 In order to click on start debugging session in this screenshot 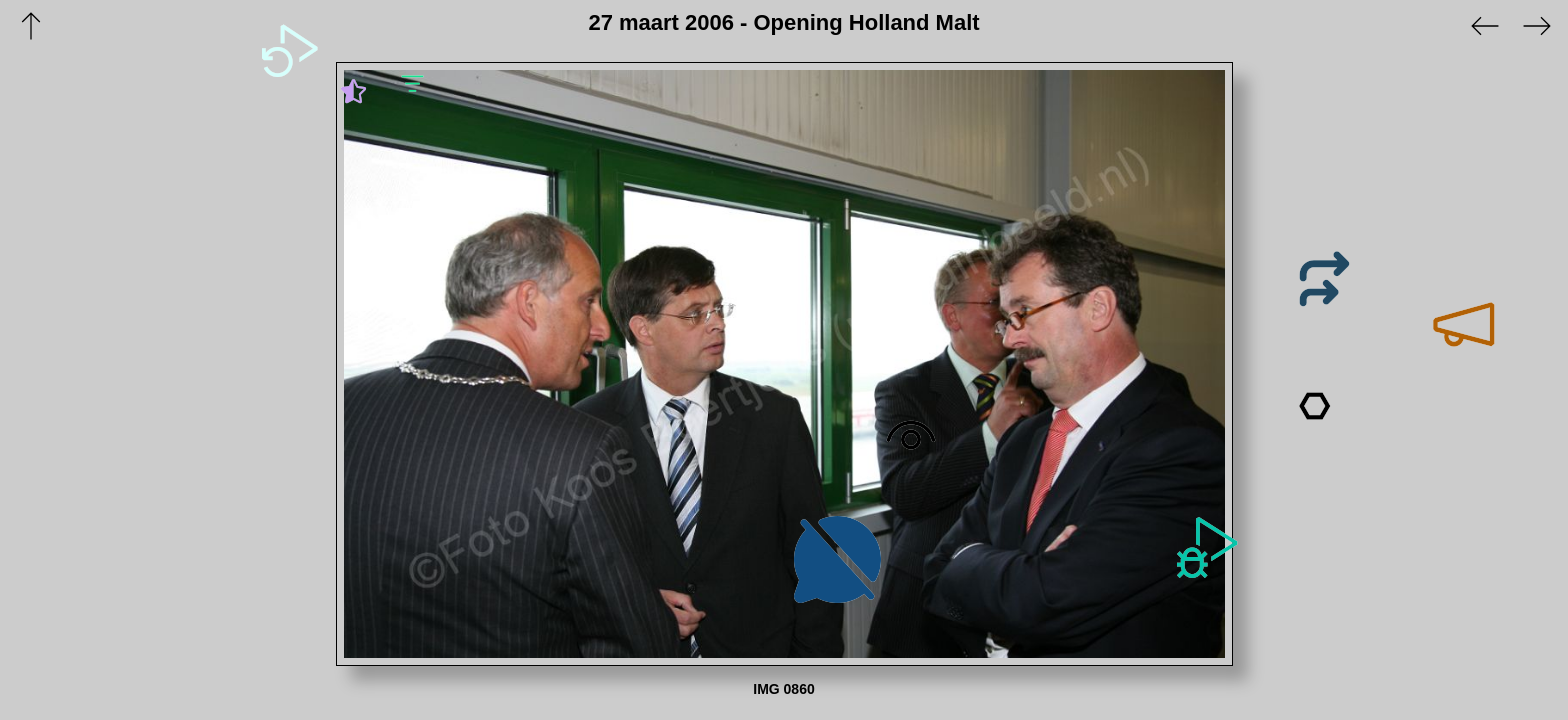, I will do `click(1207, 547)`.